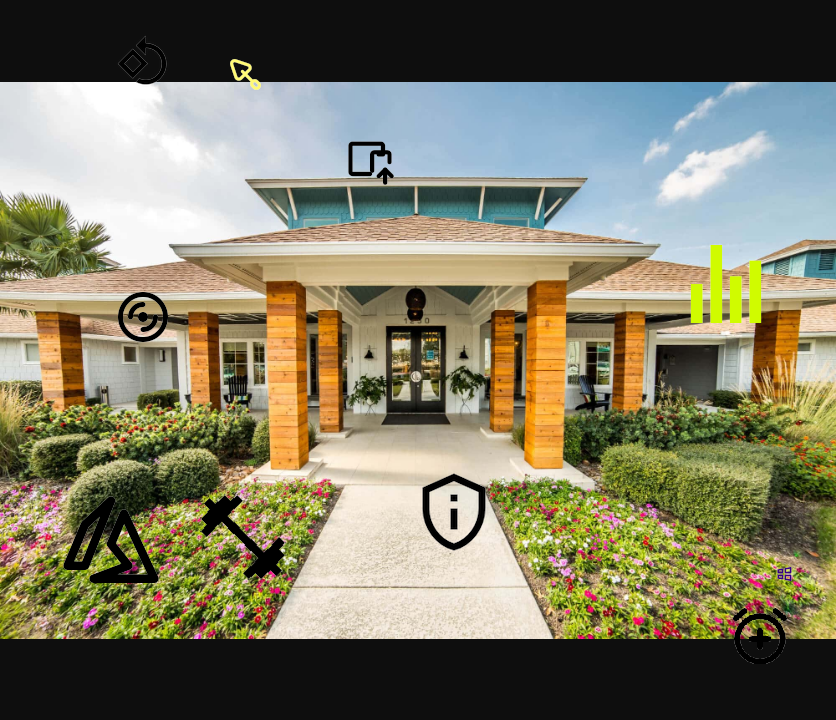 This screenshot has height=720, width=836. I want to click on view analytics or statistics, so click(726, 284).